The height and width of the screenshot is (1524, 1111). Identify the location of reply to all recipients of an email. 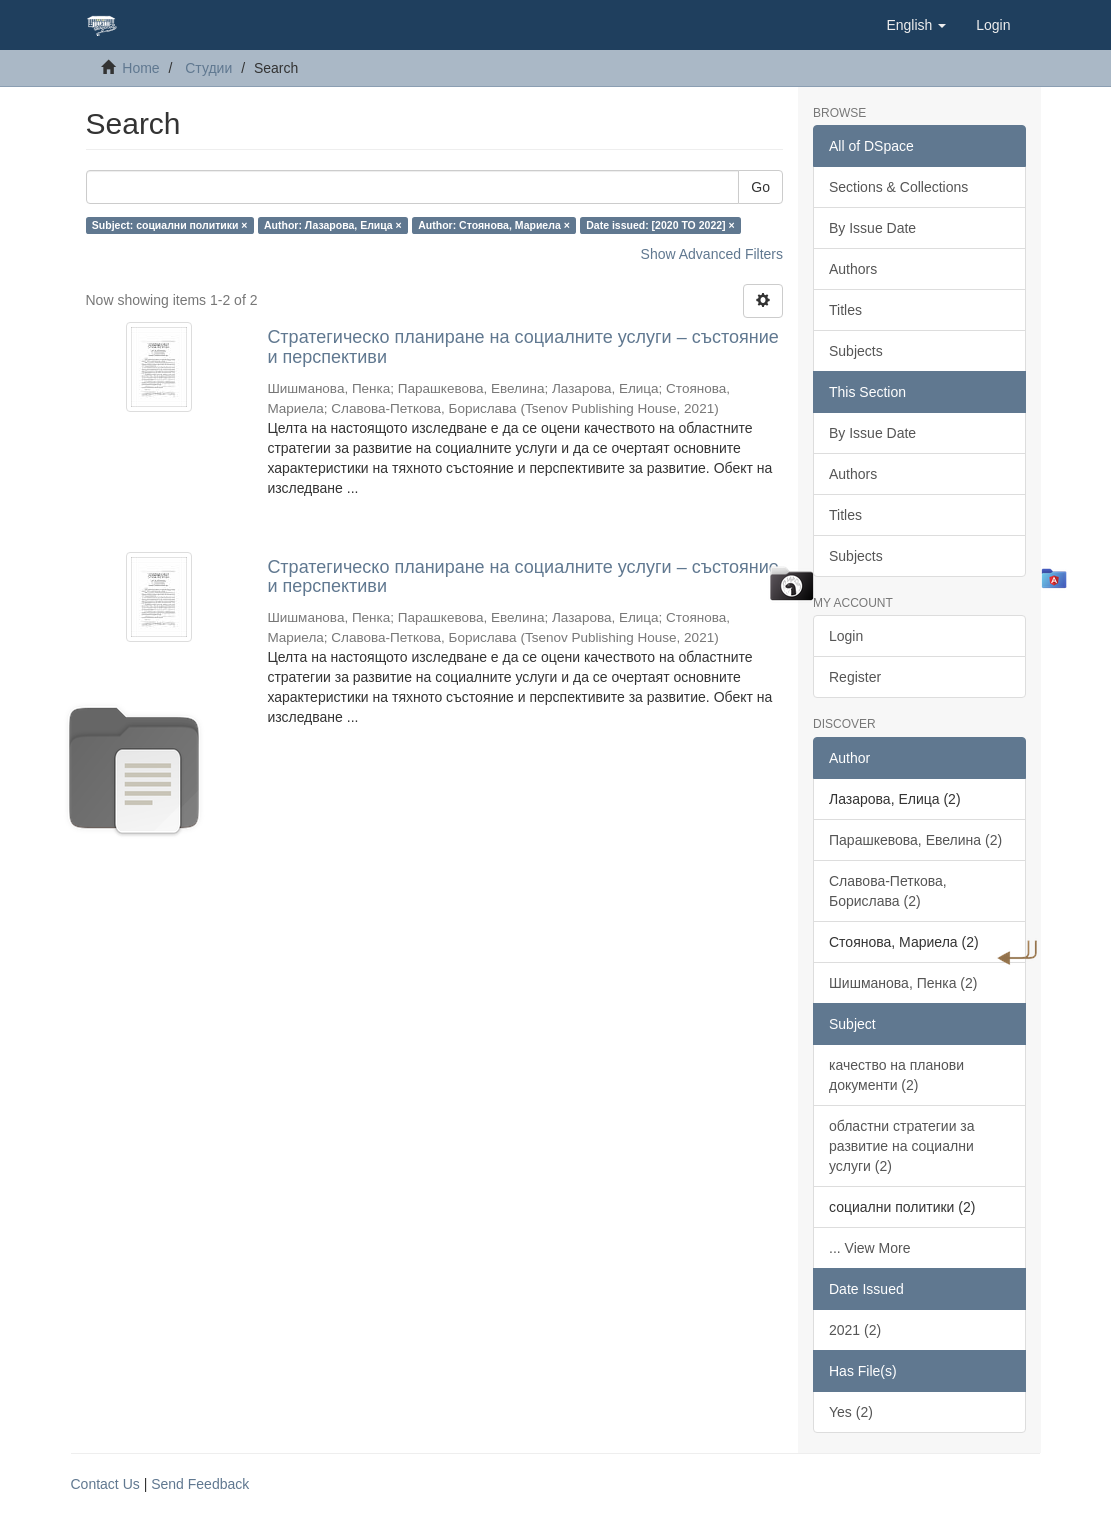
(1016, 952).